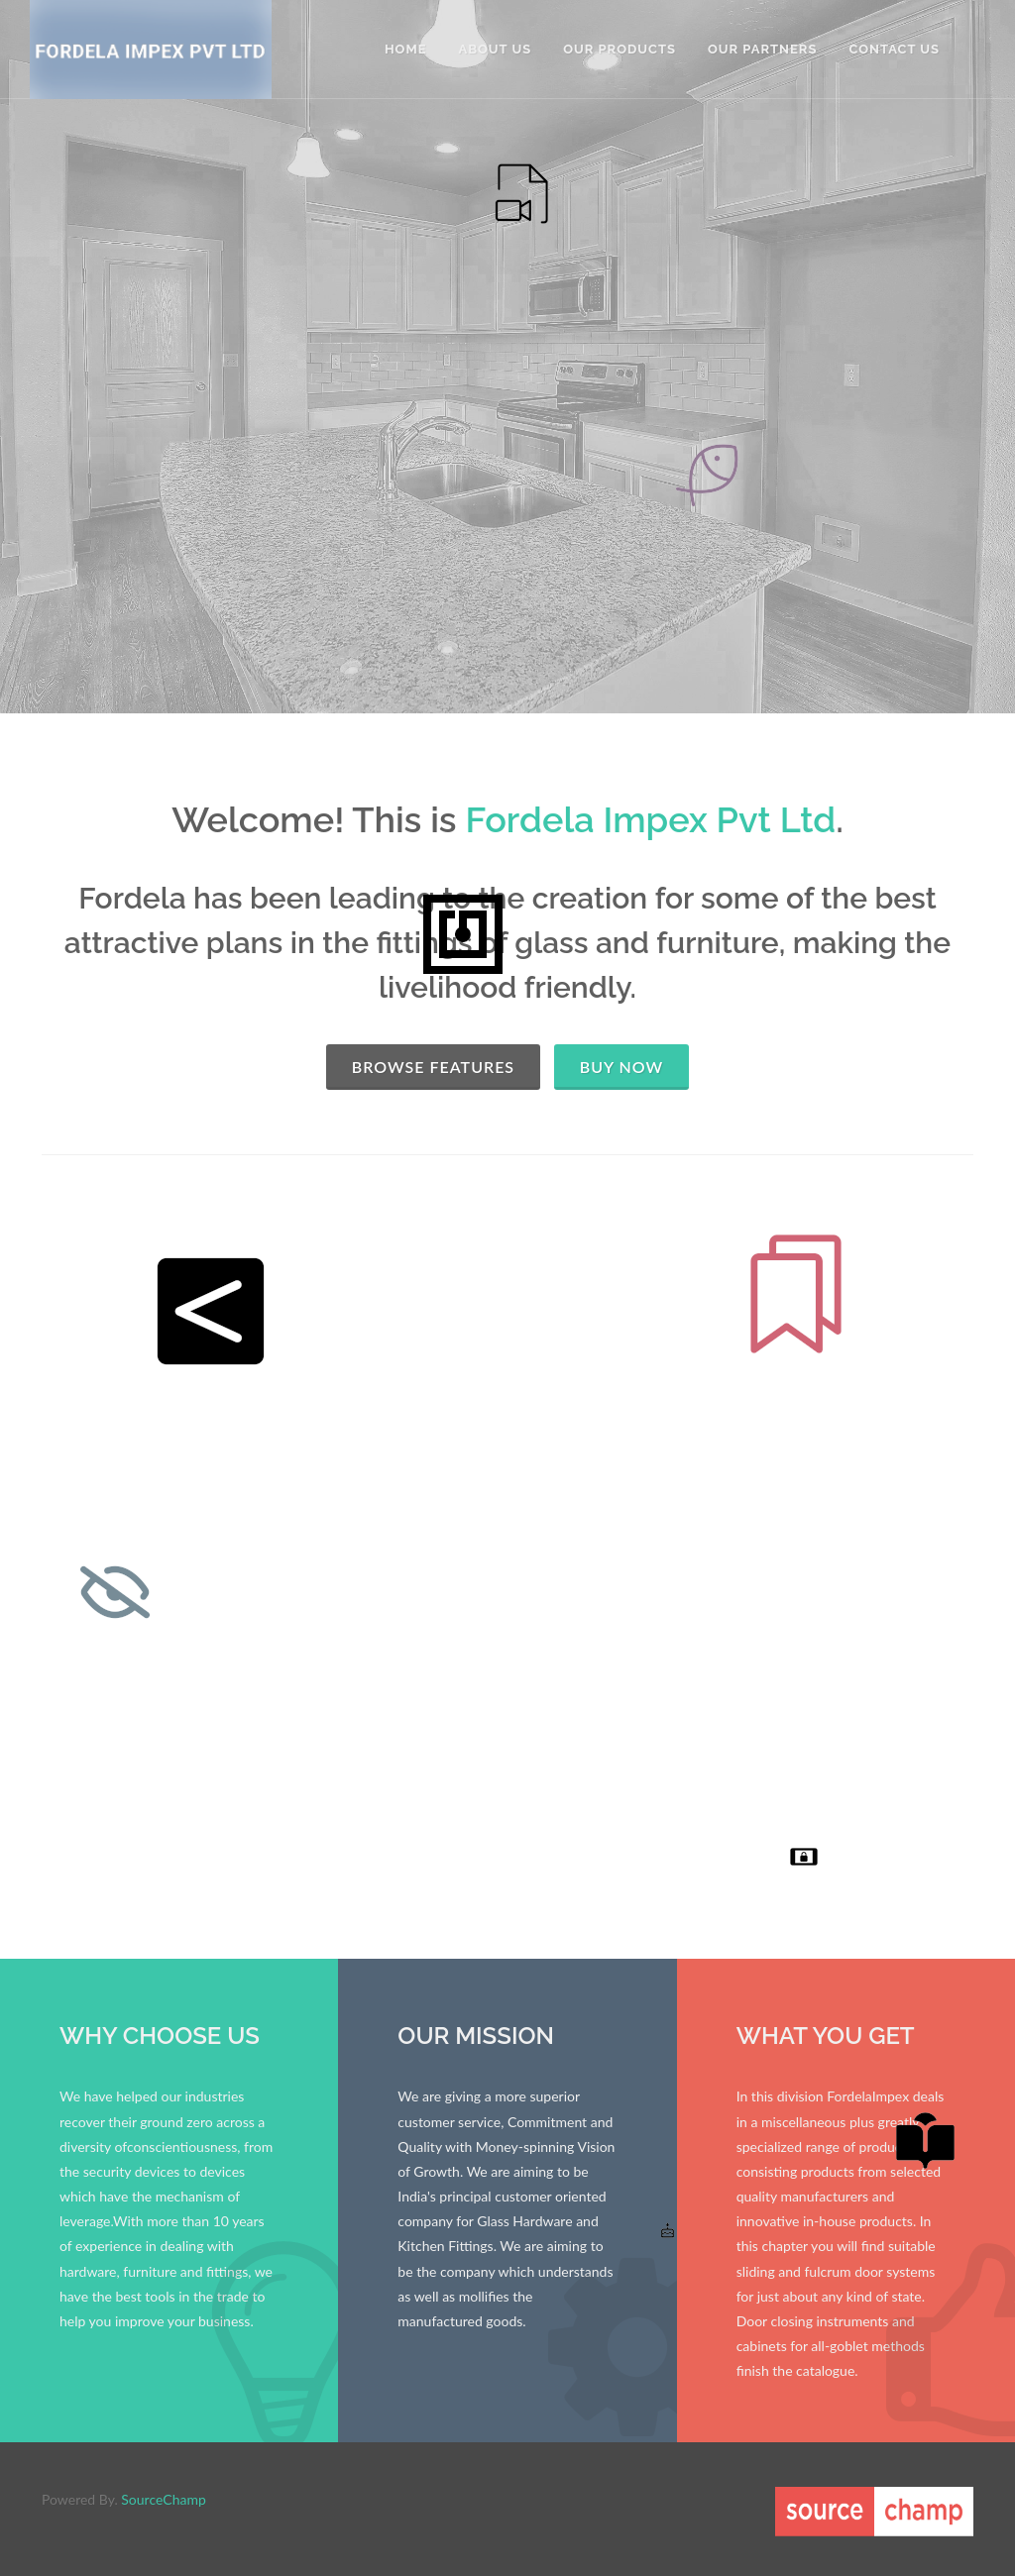  I want to click on hide content from view, so click(115, 1592).